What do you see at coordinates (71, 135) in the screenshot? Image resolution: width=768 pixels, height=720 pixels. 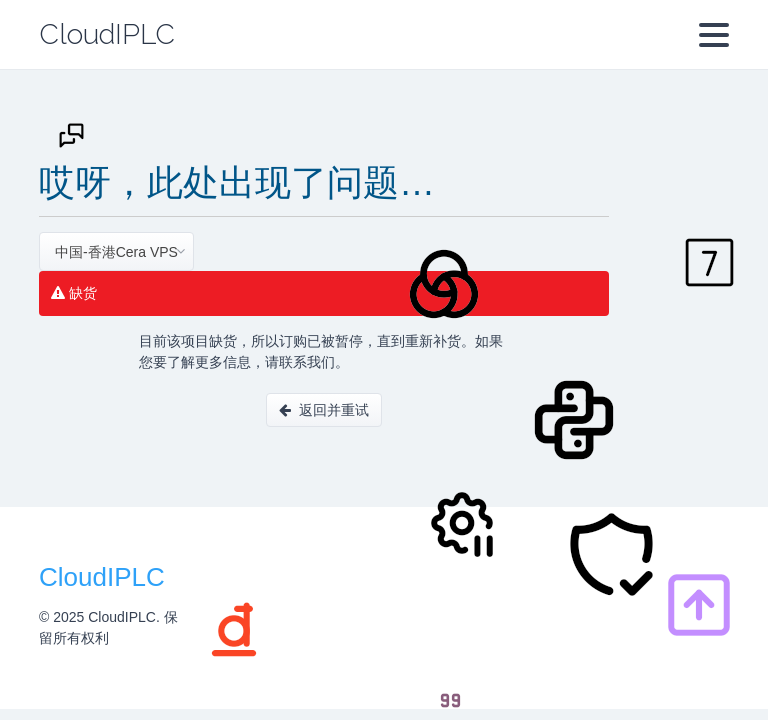 I see `open messages or conversations` at bounding box center [71, 135].